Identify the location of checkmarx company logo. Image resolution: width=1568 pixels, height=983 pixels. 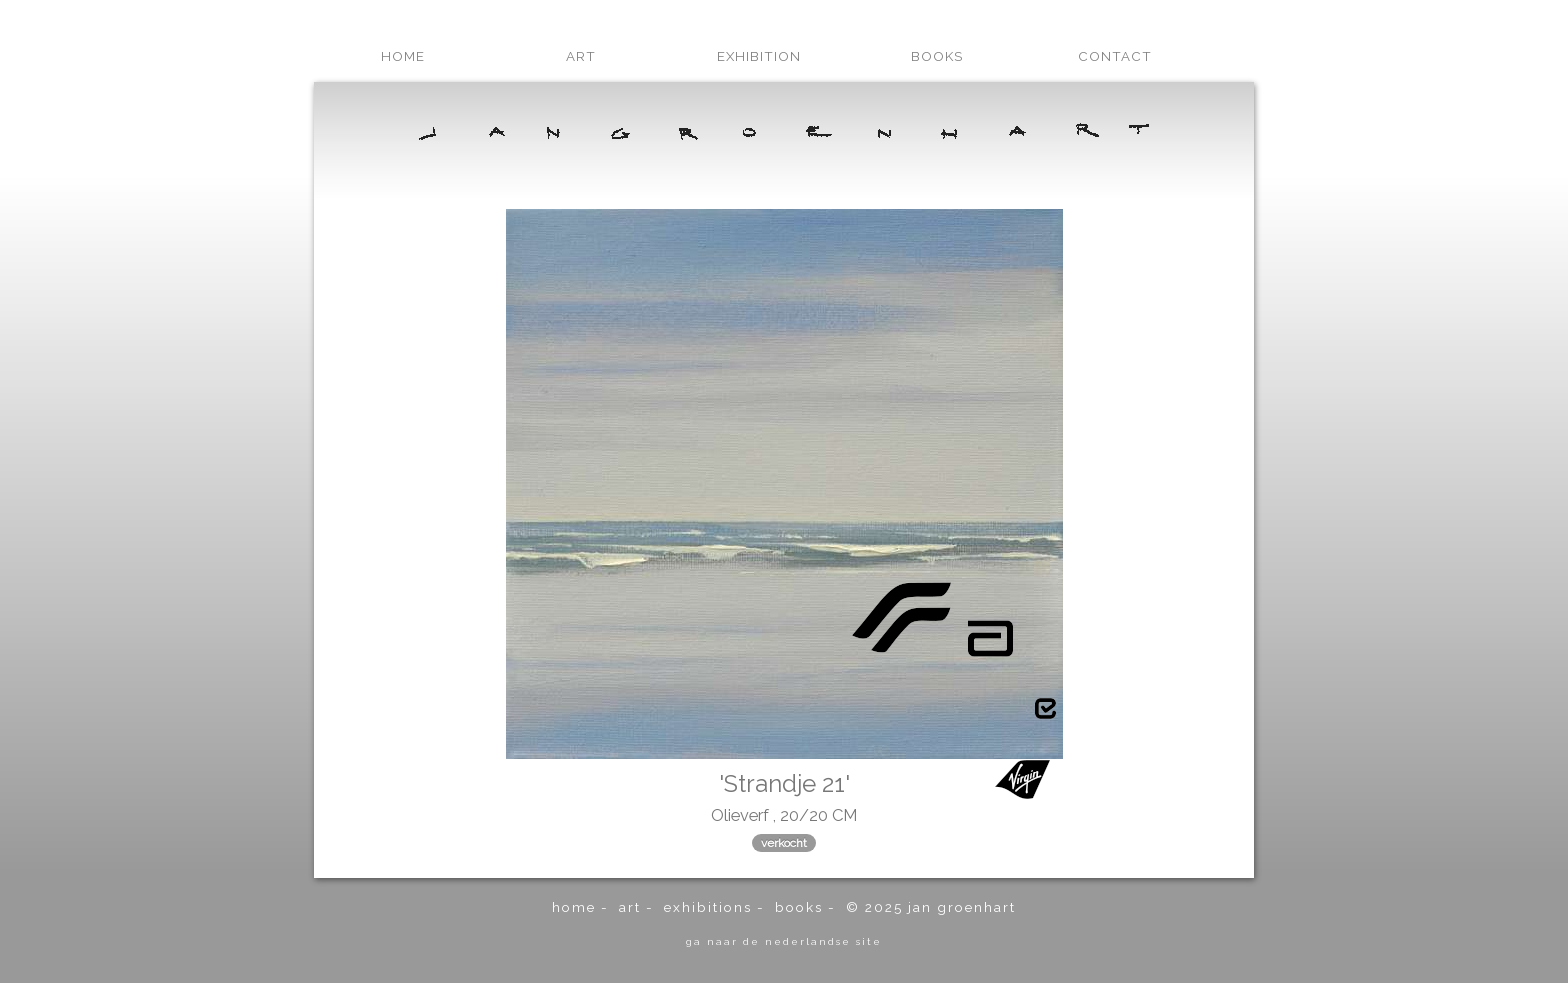
(1045, 708).